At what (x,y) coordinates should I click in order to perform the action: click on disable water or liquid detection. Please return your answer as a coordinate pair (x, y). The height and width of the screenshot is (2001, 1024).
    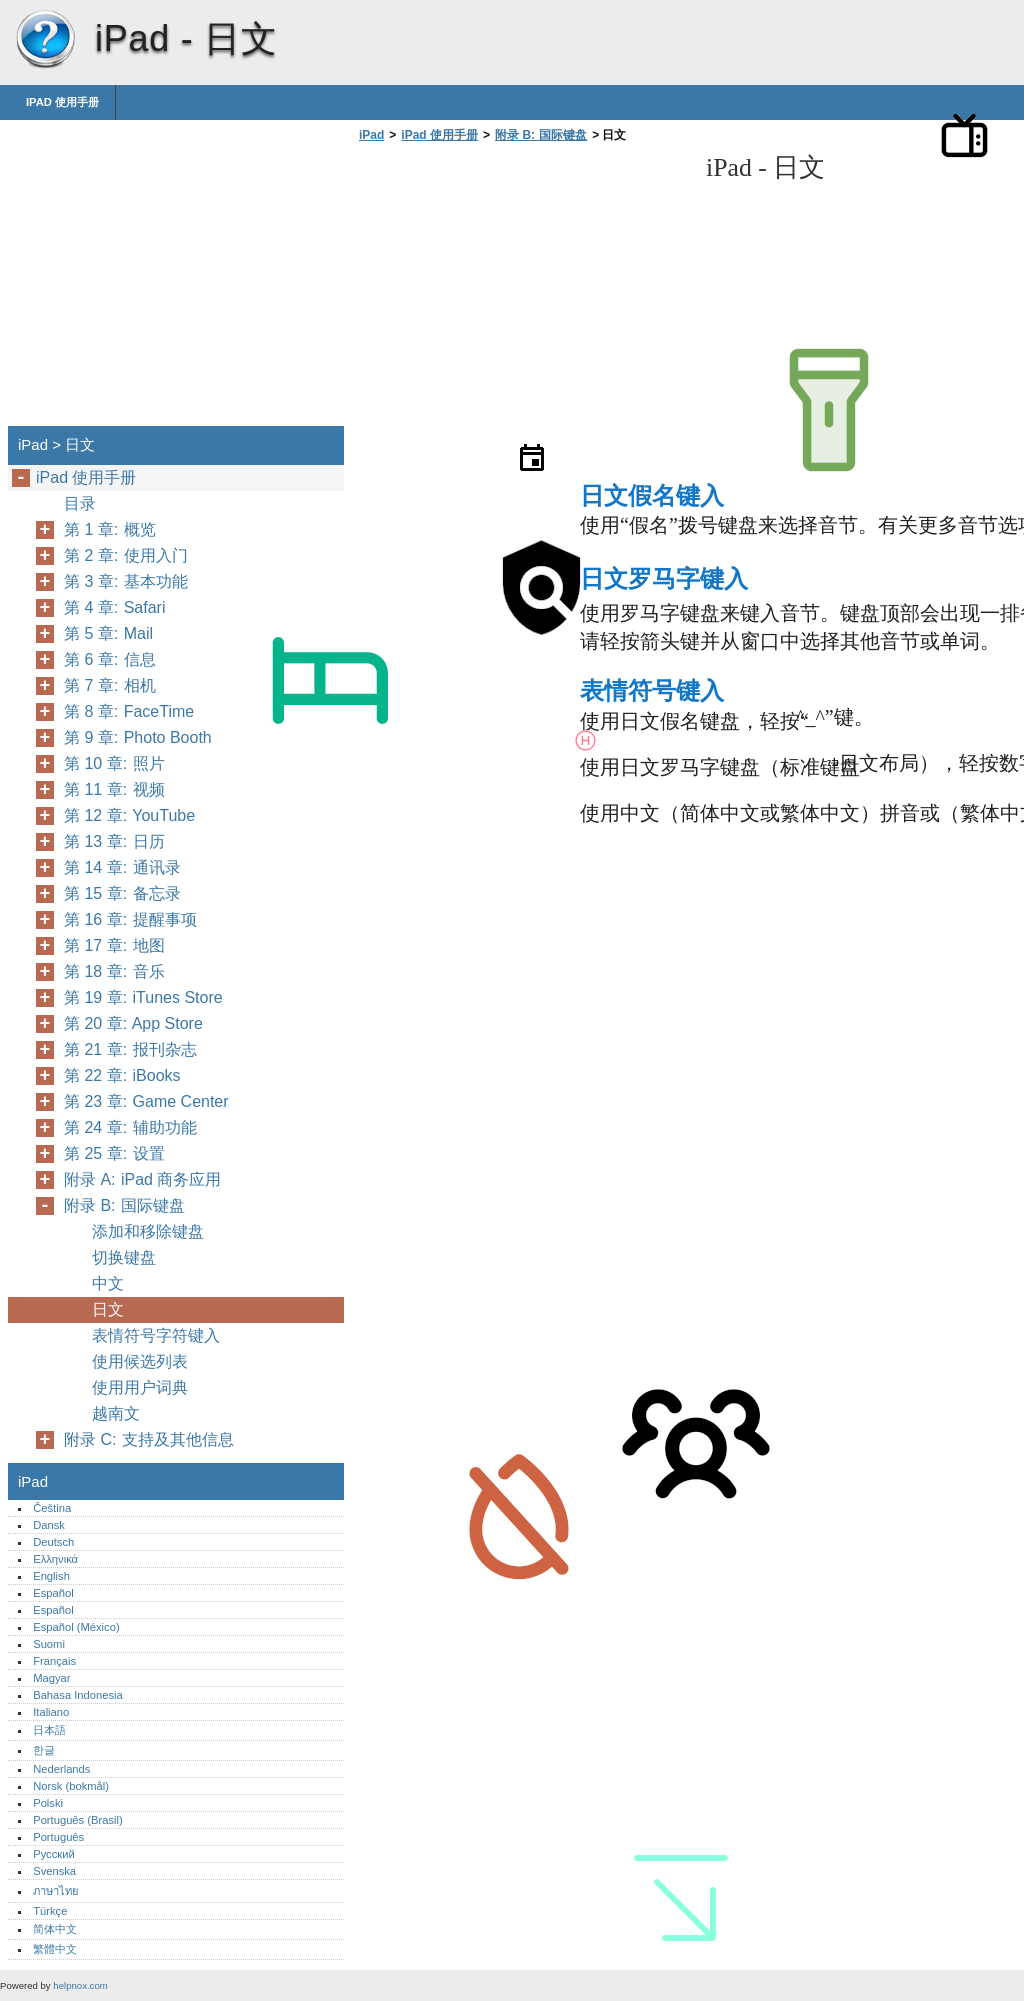
    Looking at the image, I should click on (519, 1521).